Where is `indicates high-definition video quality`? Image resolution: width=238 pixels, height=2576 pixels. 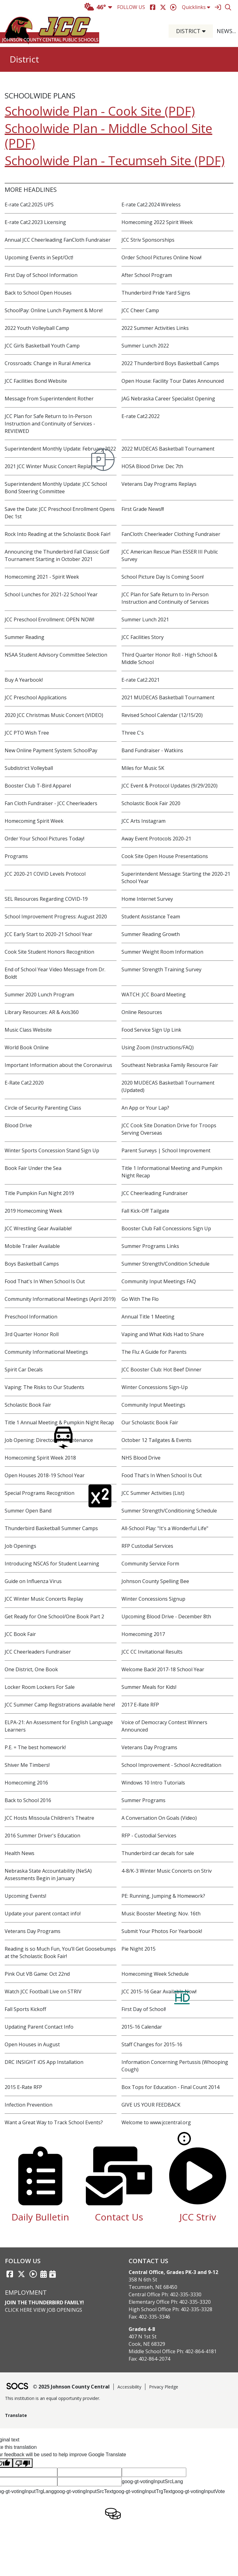 indicates high-definition video quality is located at coordinates (182, 1998).